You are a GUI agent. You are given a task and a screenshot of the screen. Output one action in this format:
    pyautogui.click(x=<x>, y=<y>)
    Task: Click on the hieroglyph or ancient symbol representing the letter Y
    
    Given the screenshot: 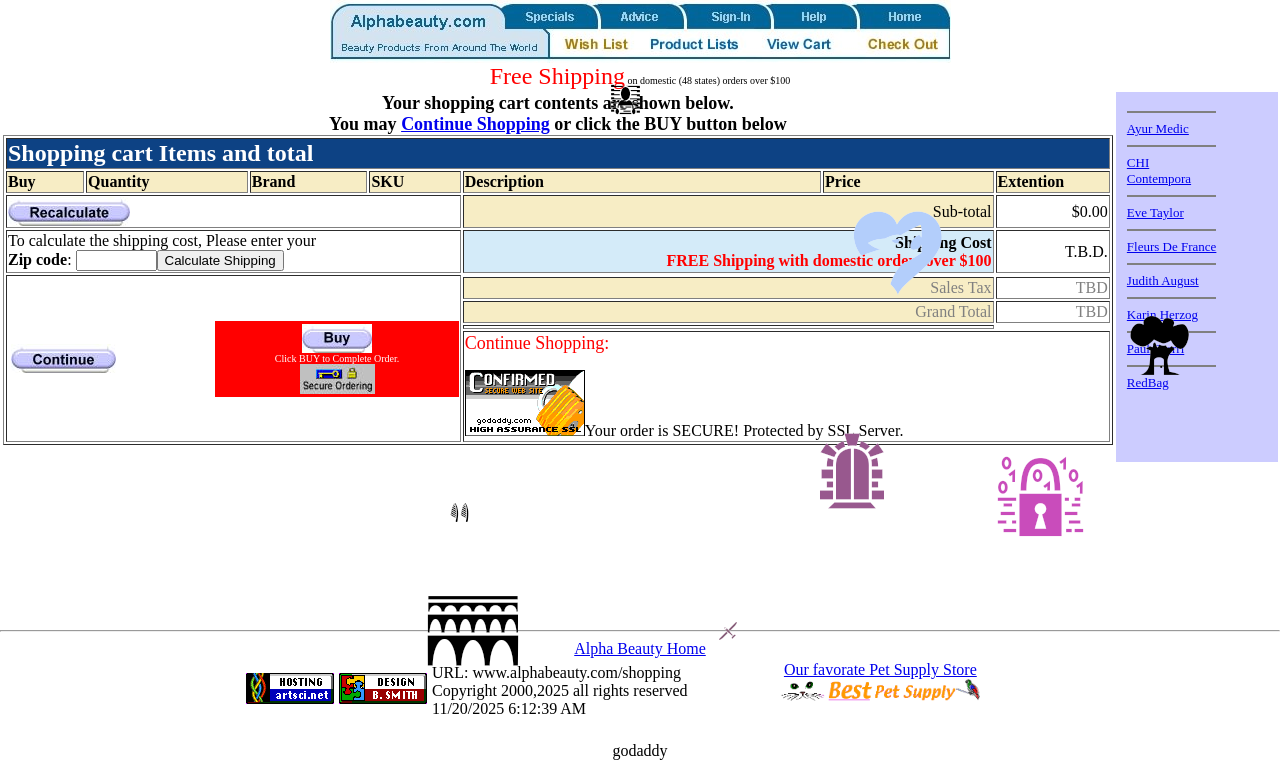 What is the action you would take?
    pyautogui.click(x=459, y=512)
    